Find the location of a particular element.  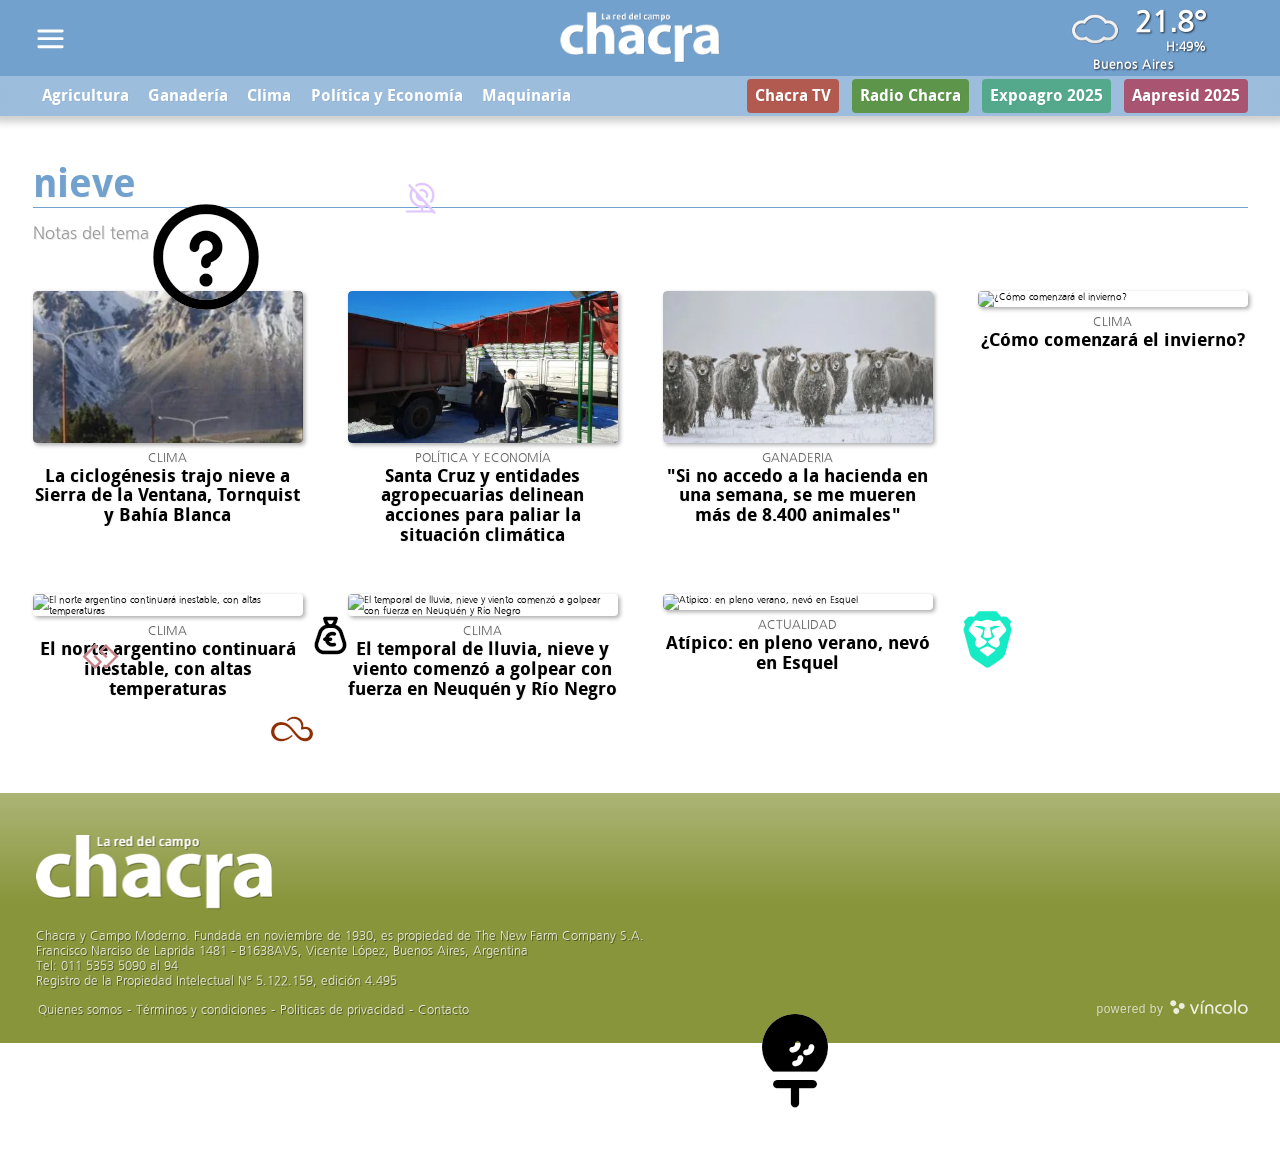

webcam is disabled or turned off is located at coordinates (422, 199).